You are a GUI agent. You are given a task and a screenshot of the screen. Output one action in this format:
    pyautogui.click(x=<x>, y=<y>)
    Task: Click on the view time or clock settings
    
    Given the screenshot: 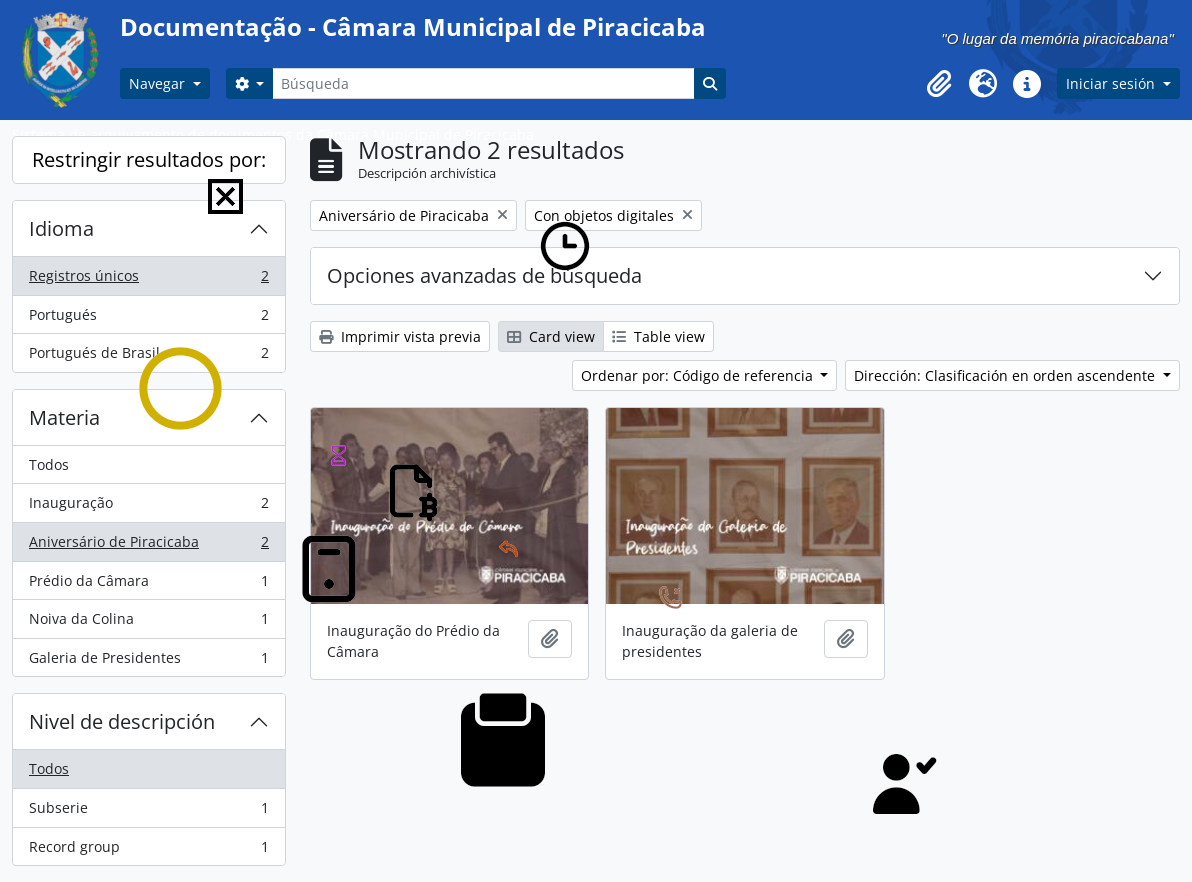 What is the action you would take?
    pyautogui.click(x=565, y=246)
    